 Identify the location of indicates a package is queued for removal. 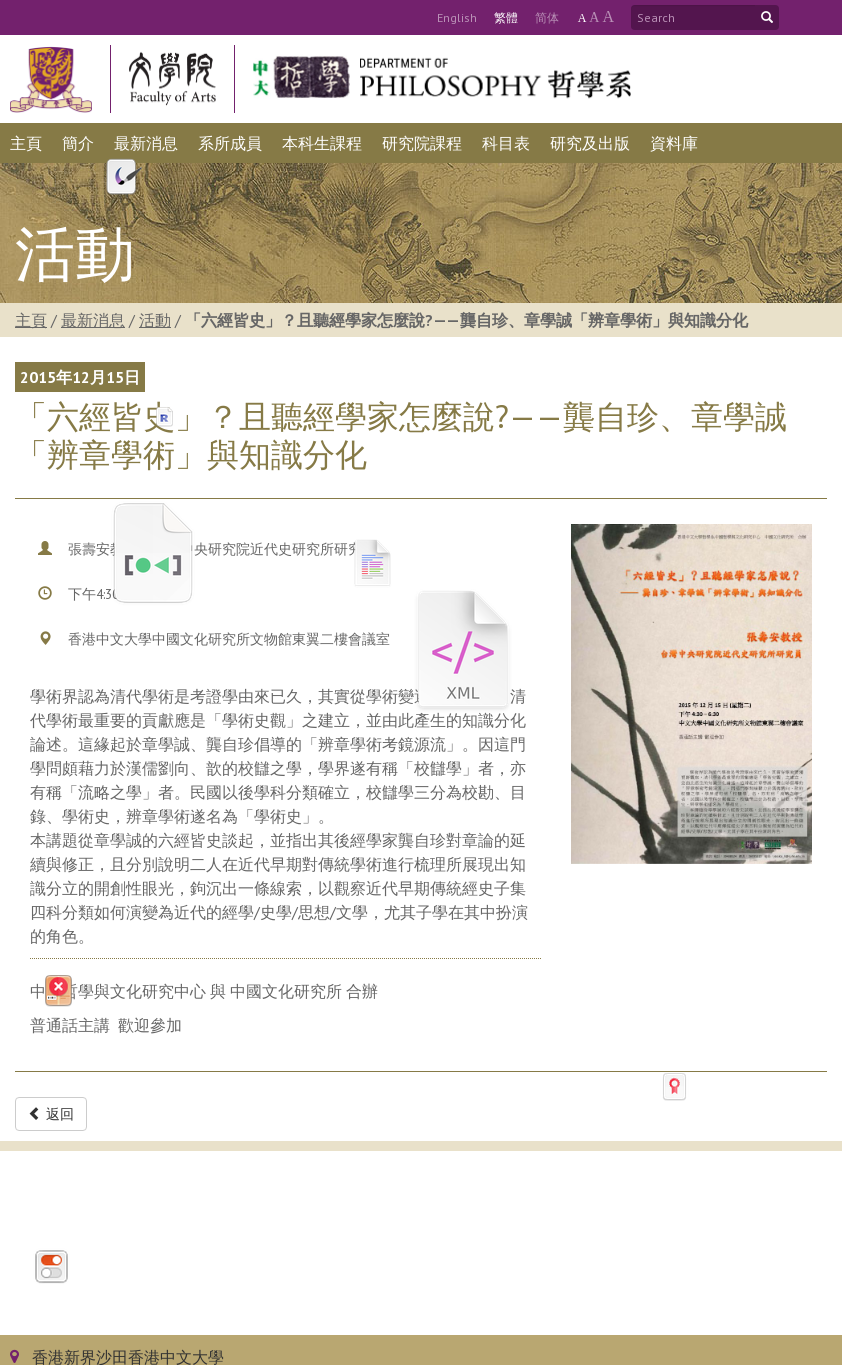
(58, 990).